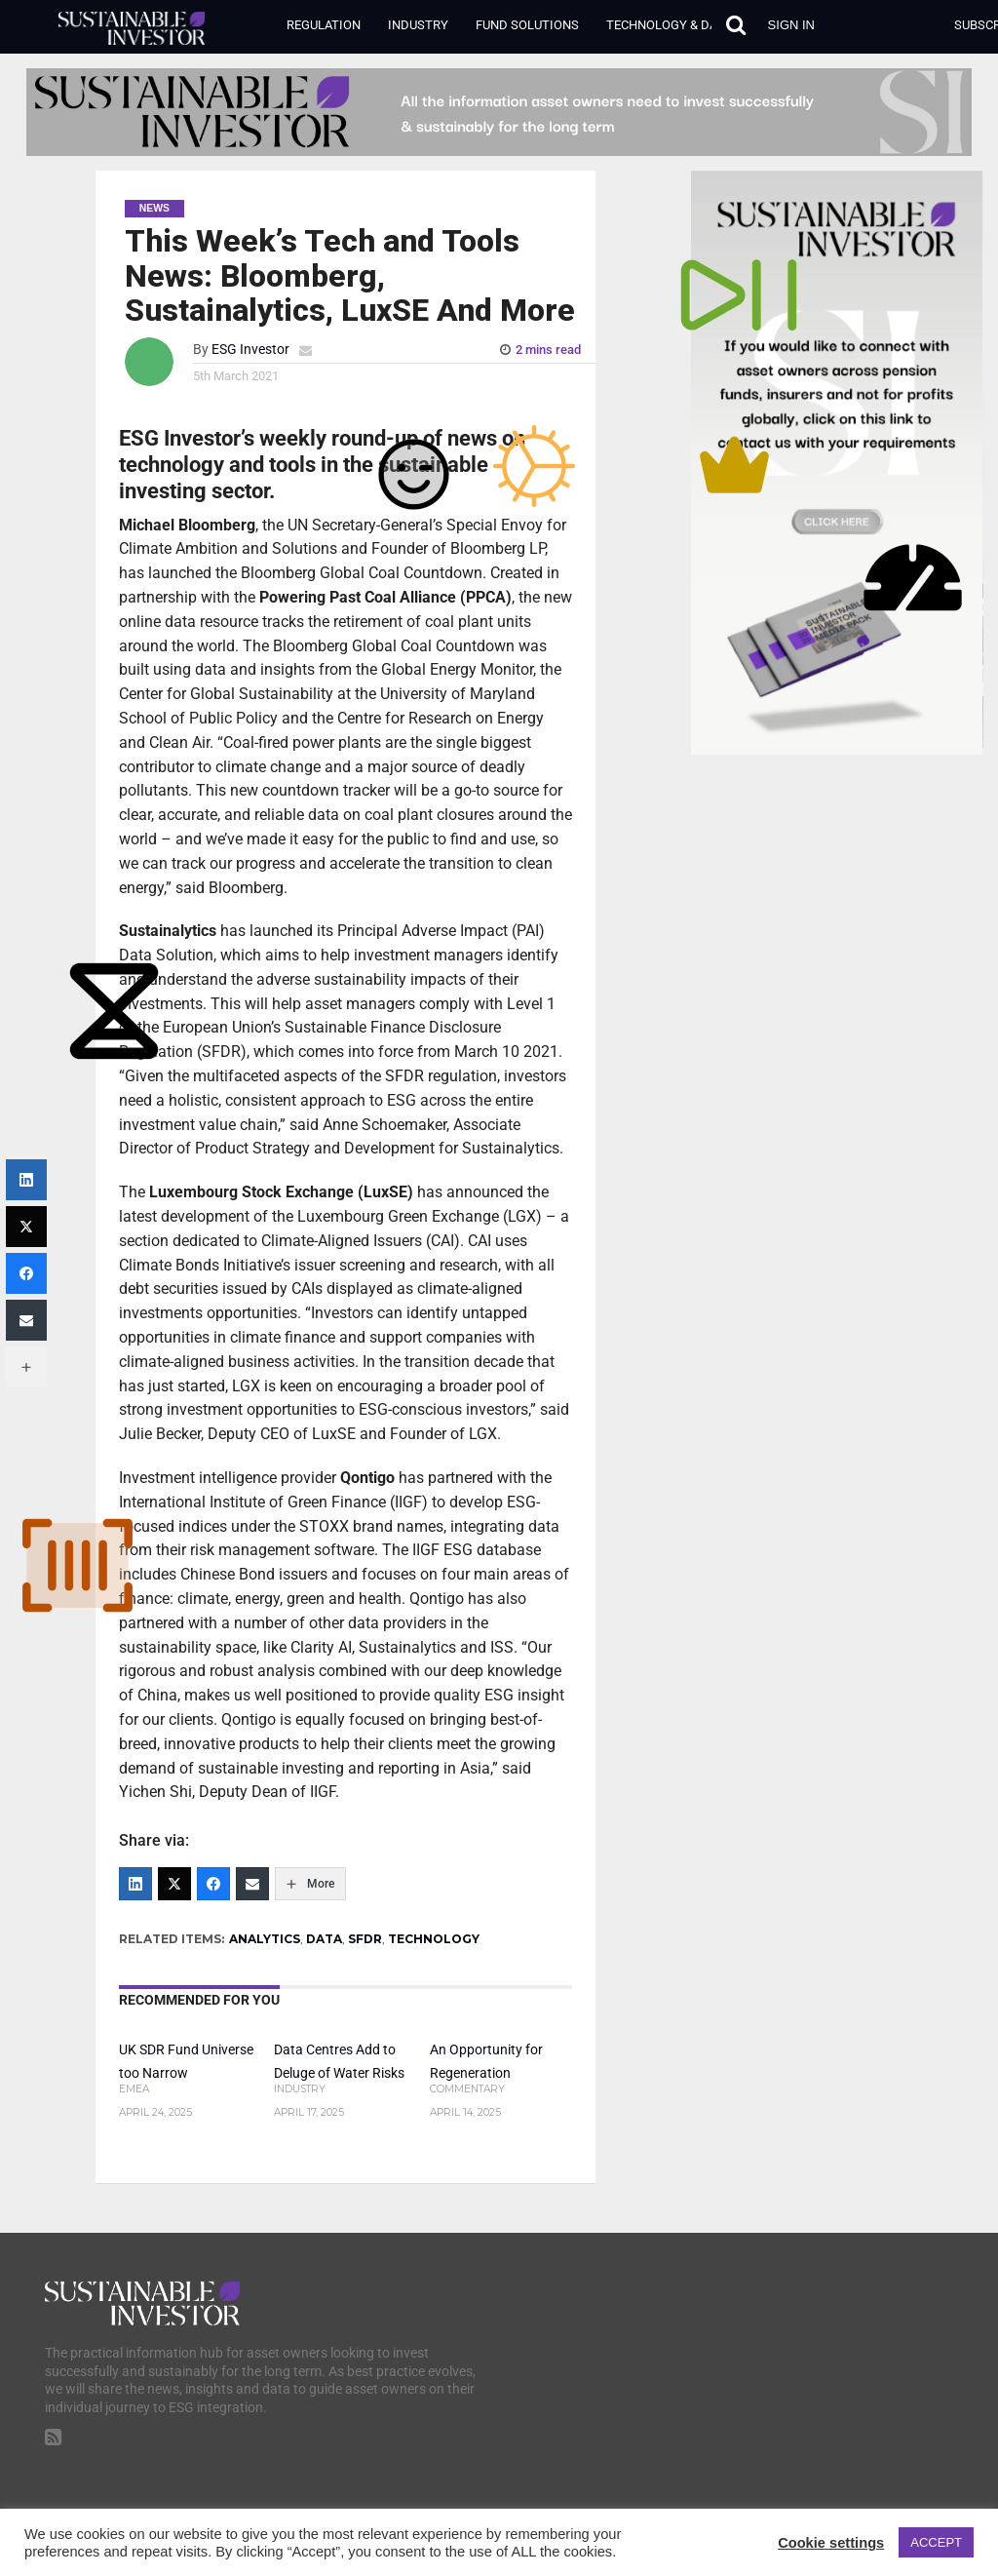  I want to click on toggle between play and pause for media playback, so click(739, 291).